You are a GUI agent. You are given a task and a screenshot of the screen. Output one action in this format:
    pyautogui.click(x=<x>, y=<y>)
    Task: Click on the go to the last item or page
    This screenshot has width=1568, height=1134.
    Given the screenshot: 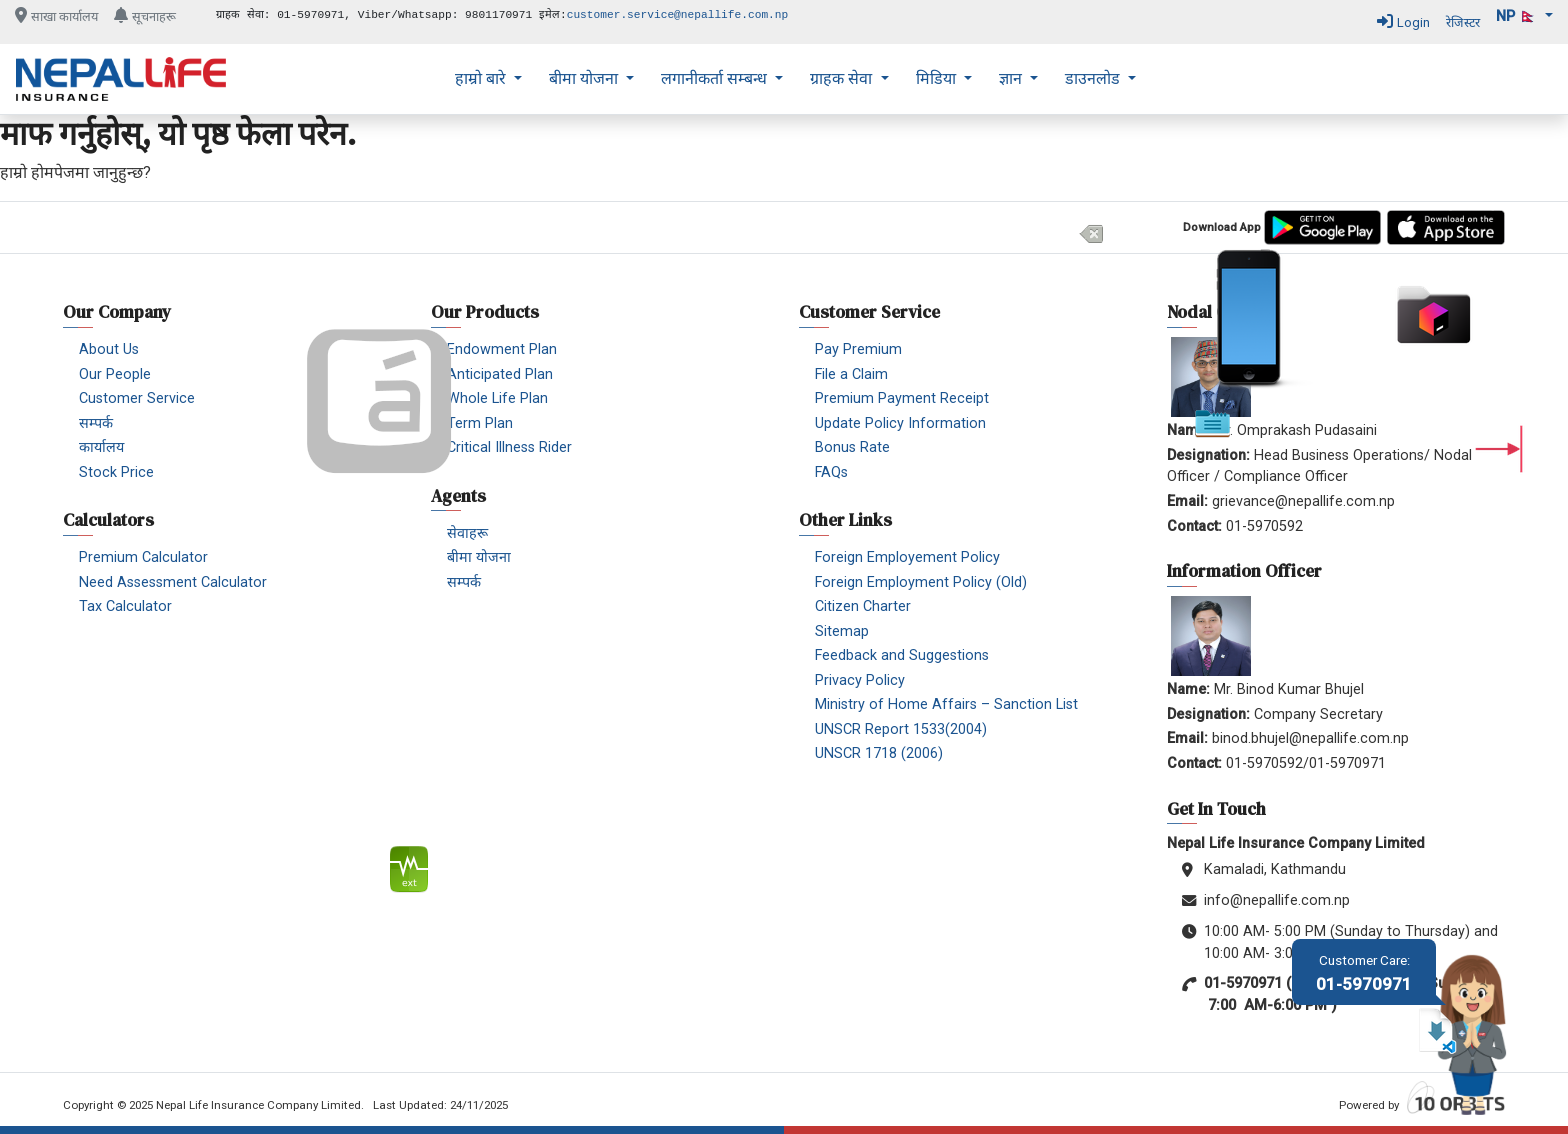 What is the action you would take?
    pyautogui.click(x=1499, y=449)
    